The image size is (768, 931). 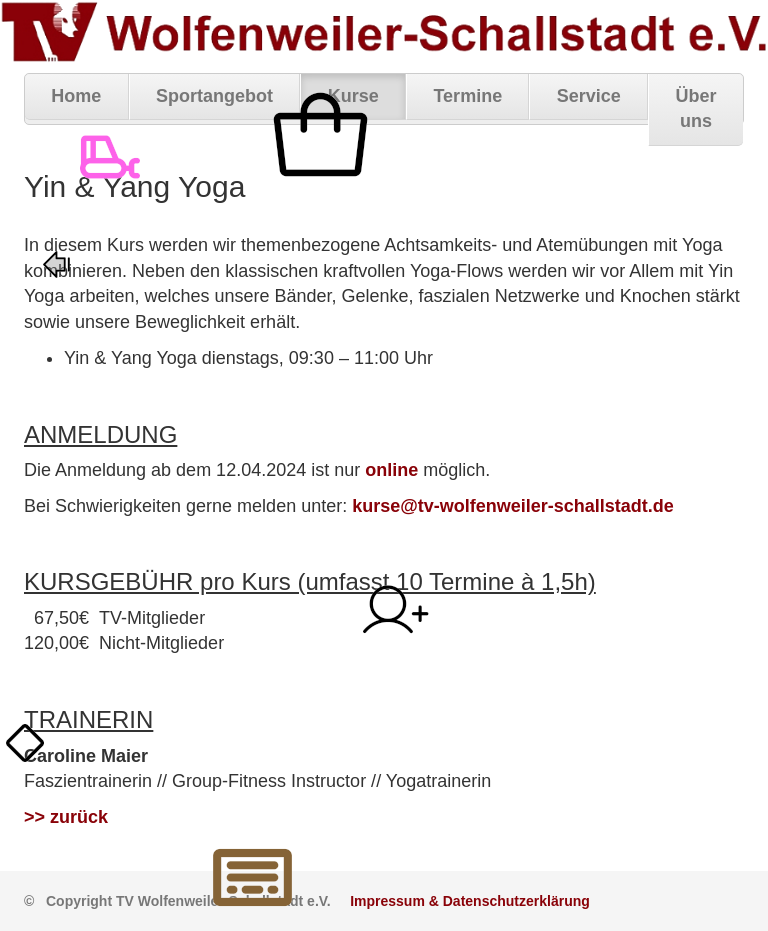 I want to click on open the on-screen keyboard, so click(x=252, y=877).